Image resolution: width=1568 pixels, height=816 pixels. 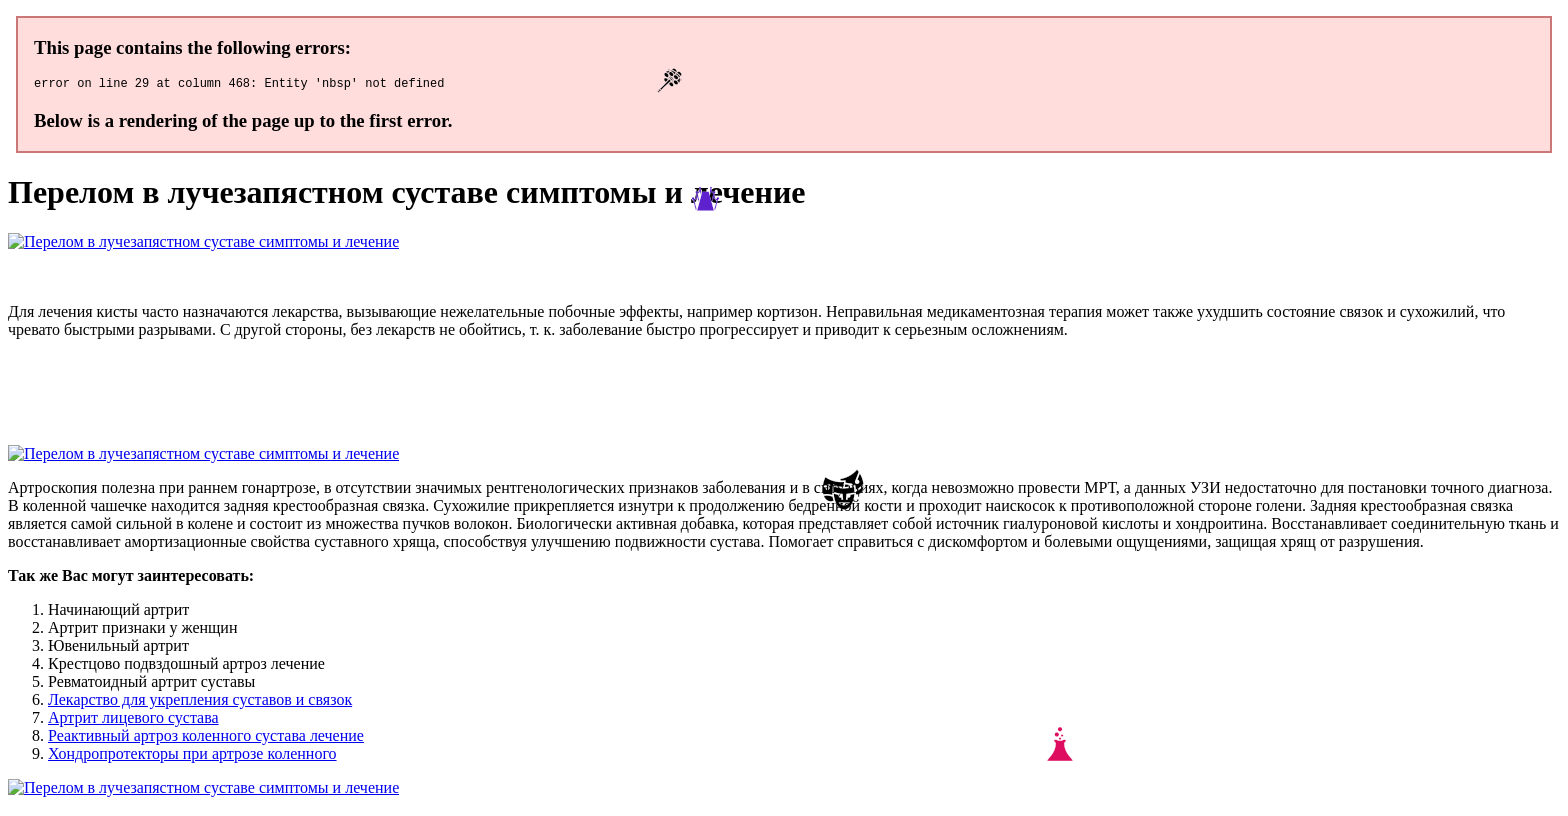 I want to click on indicates VIP or premium access area, so click(x=705, y=198).